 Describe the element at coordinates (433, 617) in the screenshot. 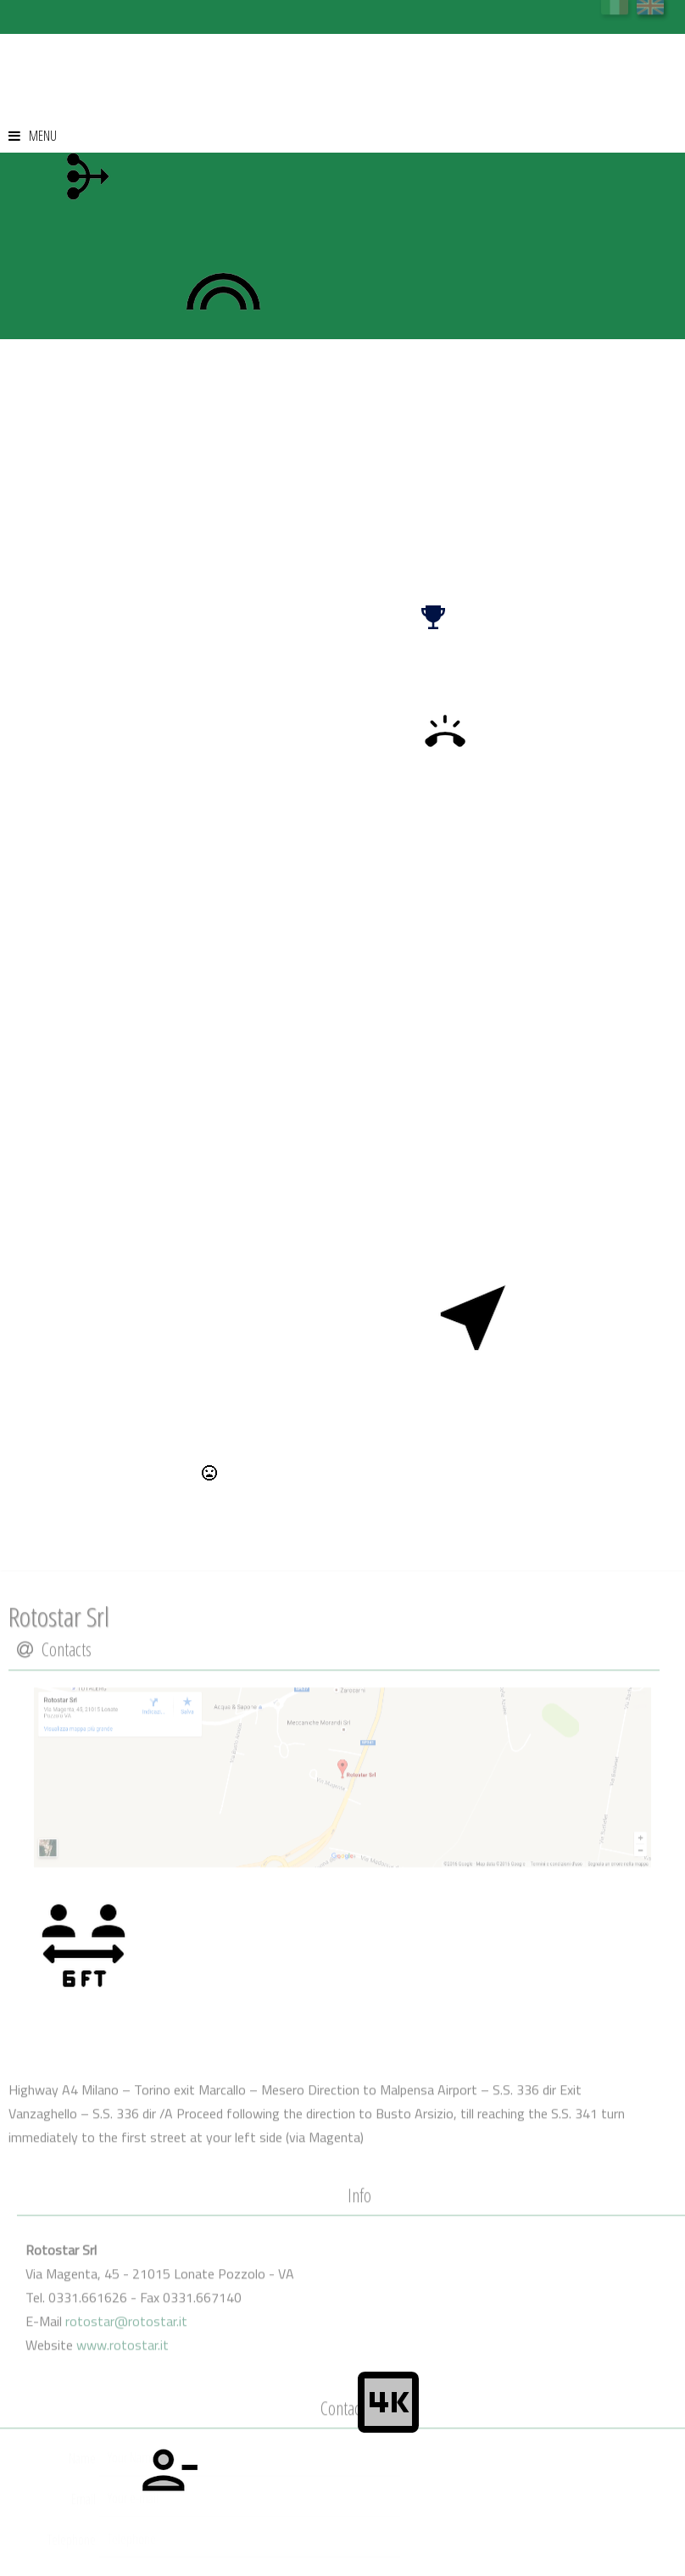

I see `view your achievements or awards` at that location.